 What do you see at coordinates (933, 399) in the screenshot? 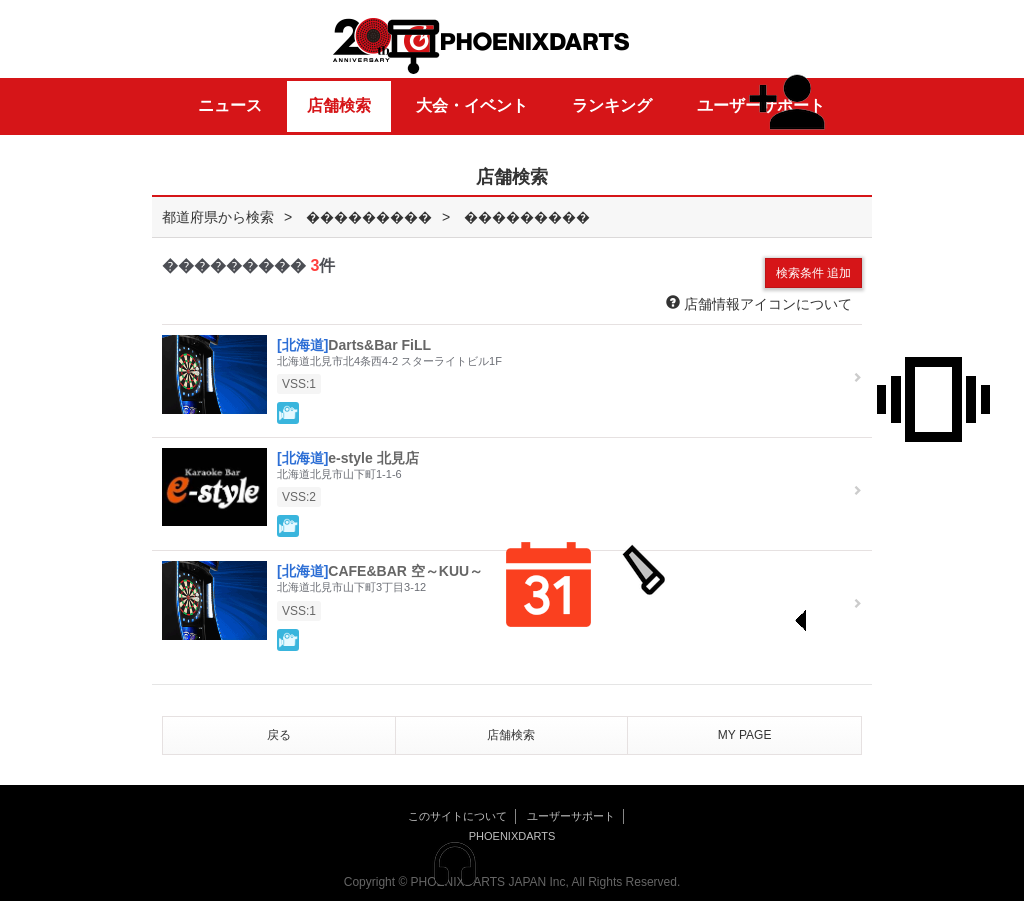
I see `enable vibration mode for notifications` at bounding box center [933, 399].